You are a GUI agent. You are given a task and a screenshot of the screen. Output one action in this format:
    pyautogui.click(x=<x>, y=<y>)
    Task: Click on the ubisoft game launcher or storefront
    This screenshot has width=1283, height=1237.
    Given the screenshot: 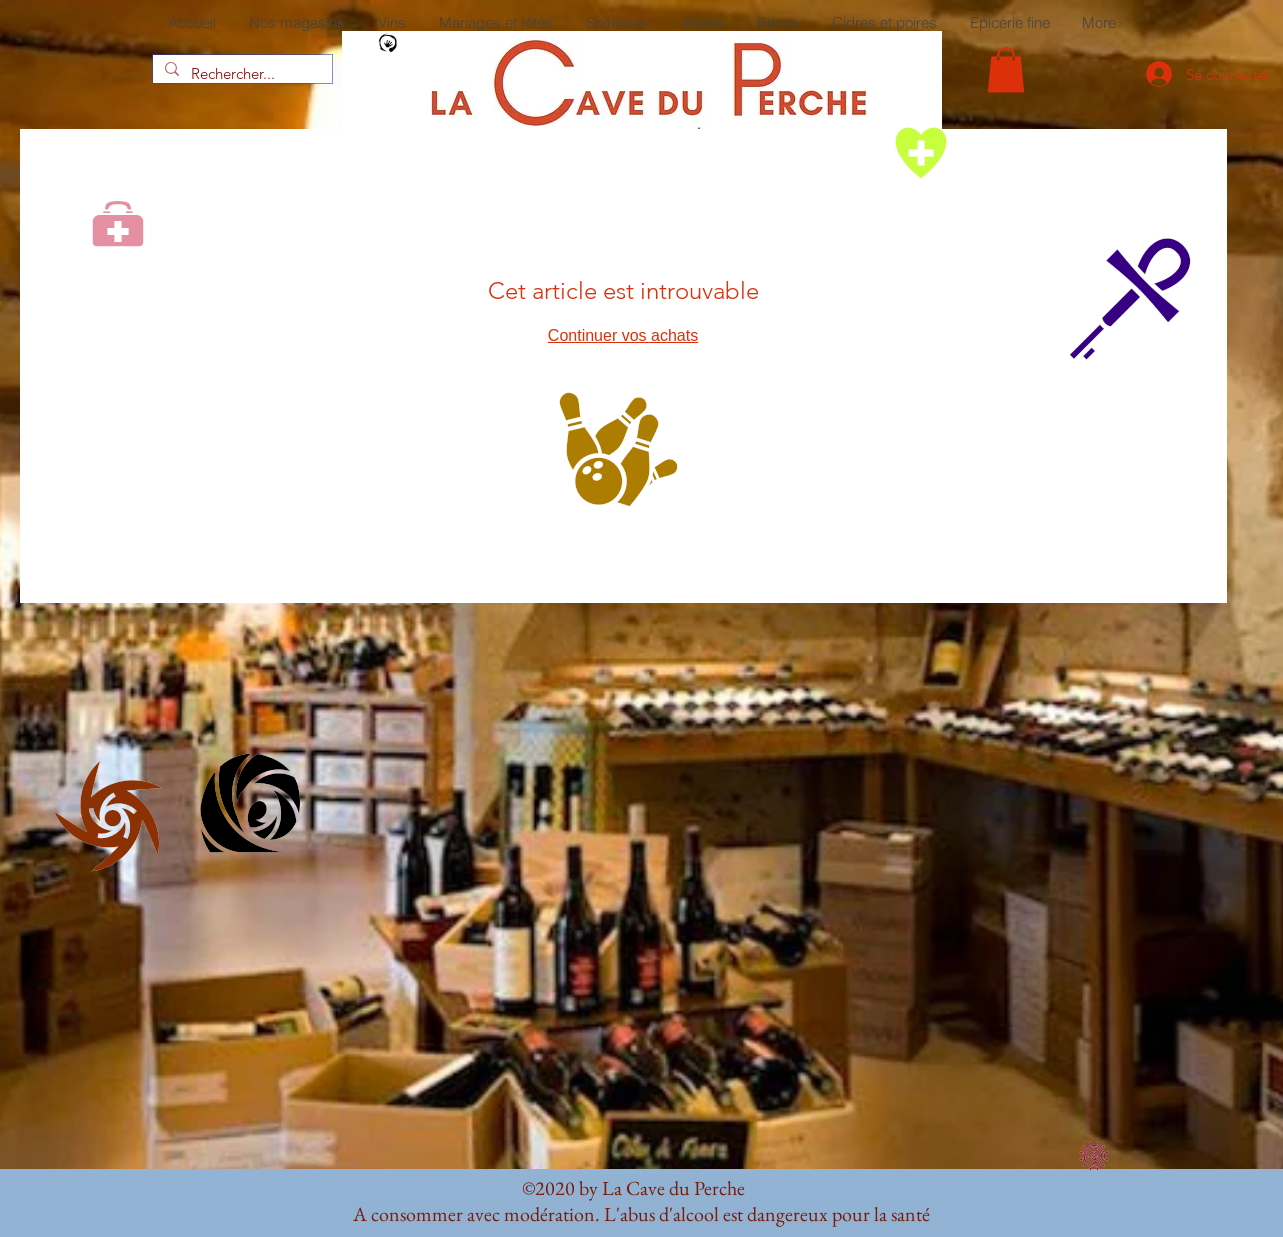 What is the action you would take?
    pyautogui.click(x=1094, y=1156)
    